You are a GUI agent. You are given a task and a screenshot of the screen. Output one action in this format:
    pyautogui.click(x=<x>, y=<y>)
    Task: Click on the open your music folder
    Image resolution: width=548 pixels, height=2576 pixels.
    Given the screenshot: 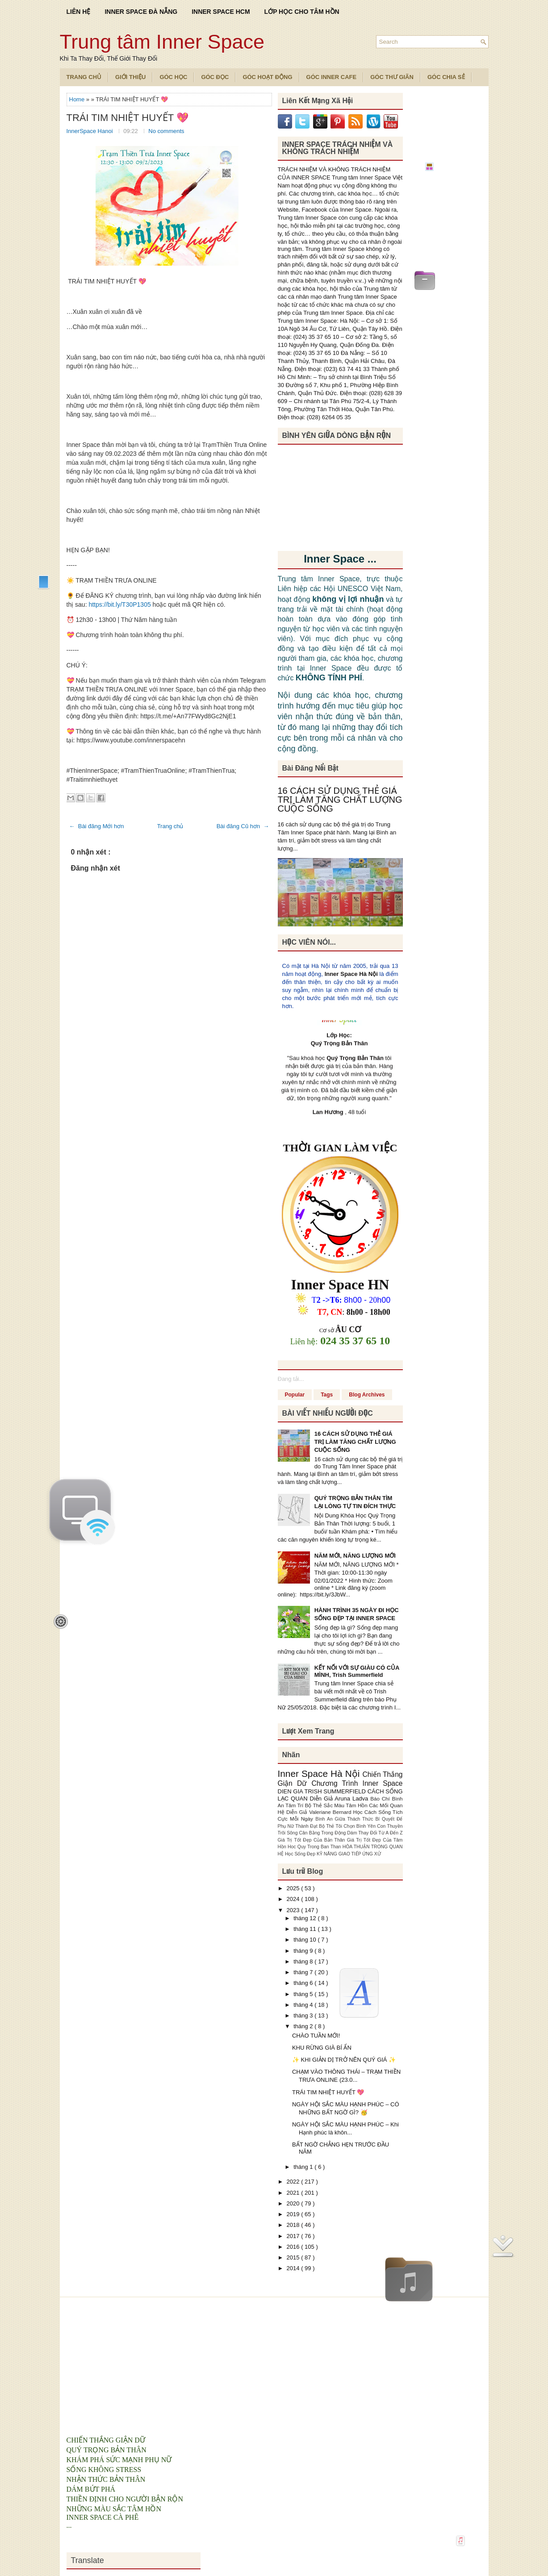 What is the action you would take?
    pyautogui.click(x=409, y=2279)
    